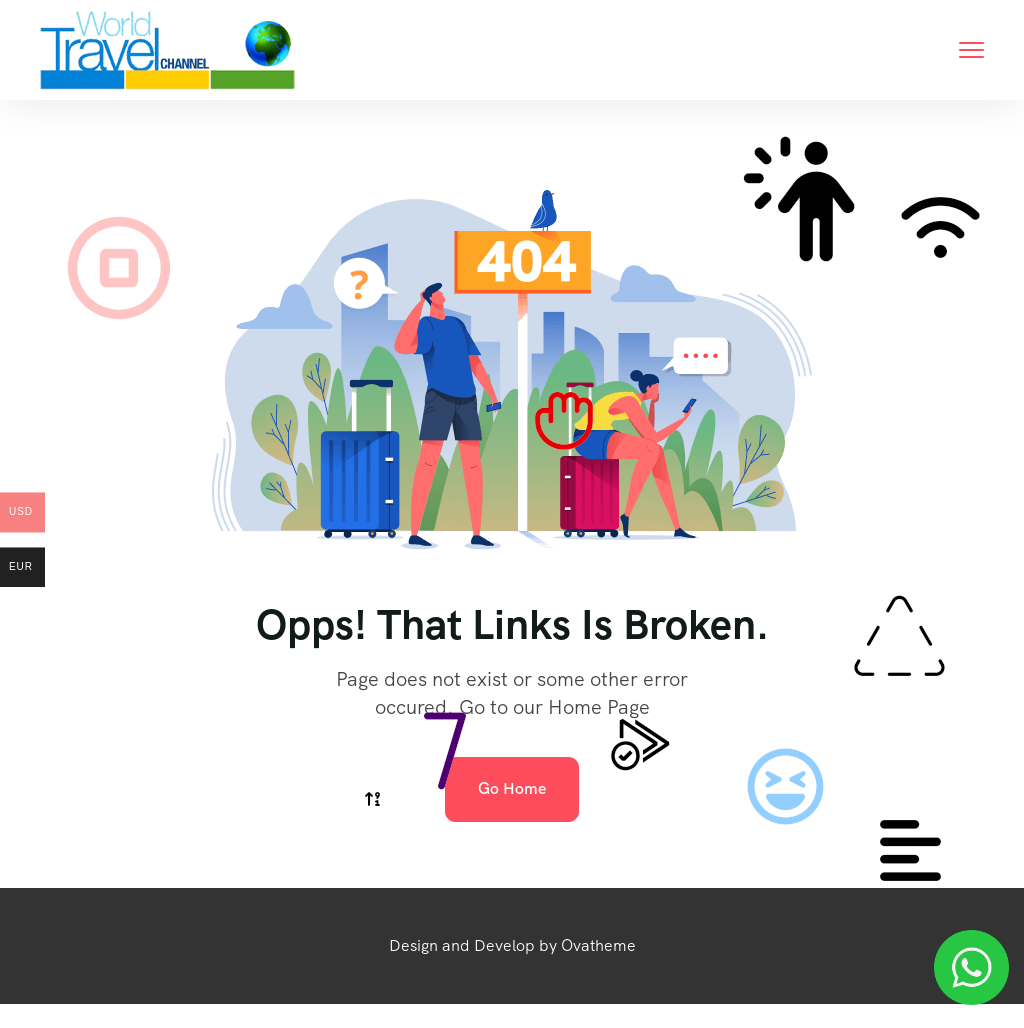 Image resolution: width=1024 pixels, height=1028 pixels. What do you see at coordinates (809, 201) in the screenshot?
I see `indicates a person with high energy or activity` at bounding box center [809, 201].